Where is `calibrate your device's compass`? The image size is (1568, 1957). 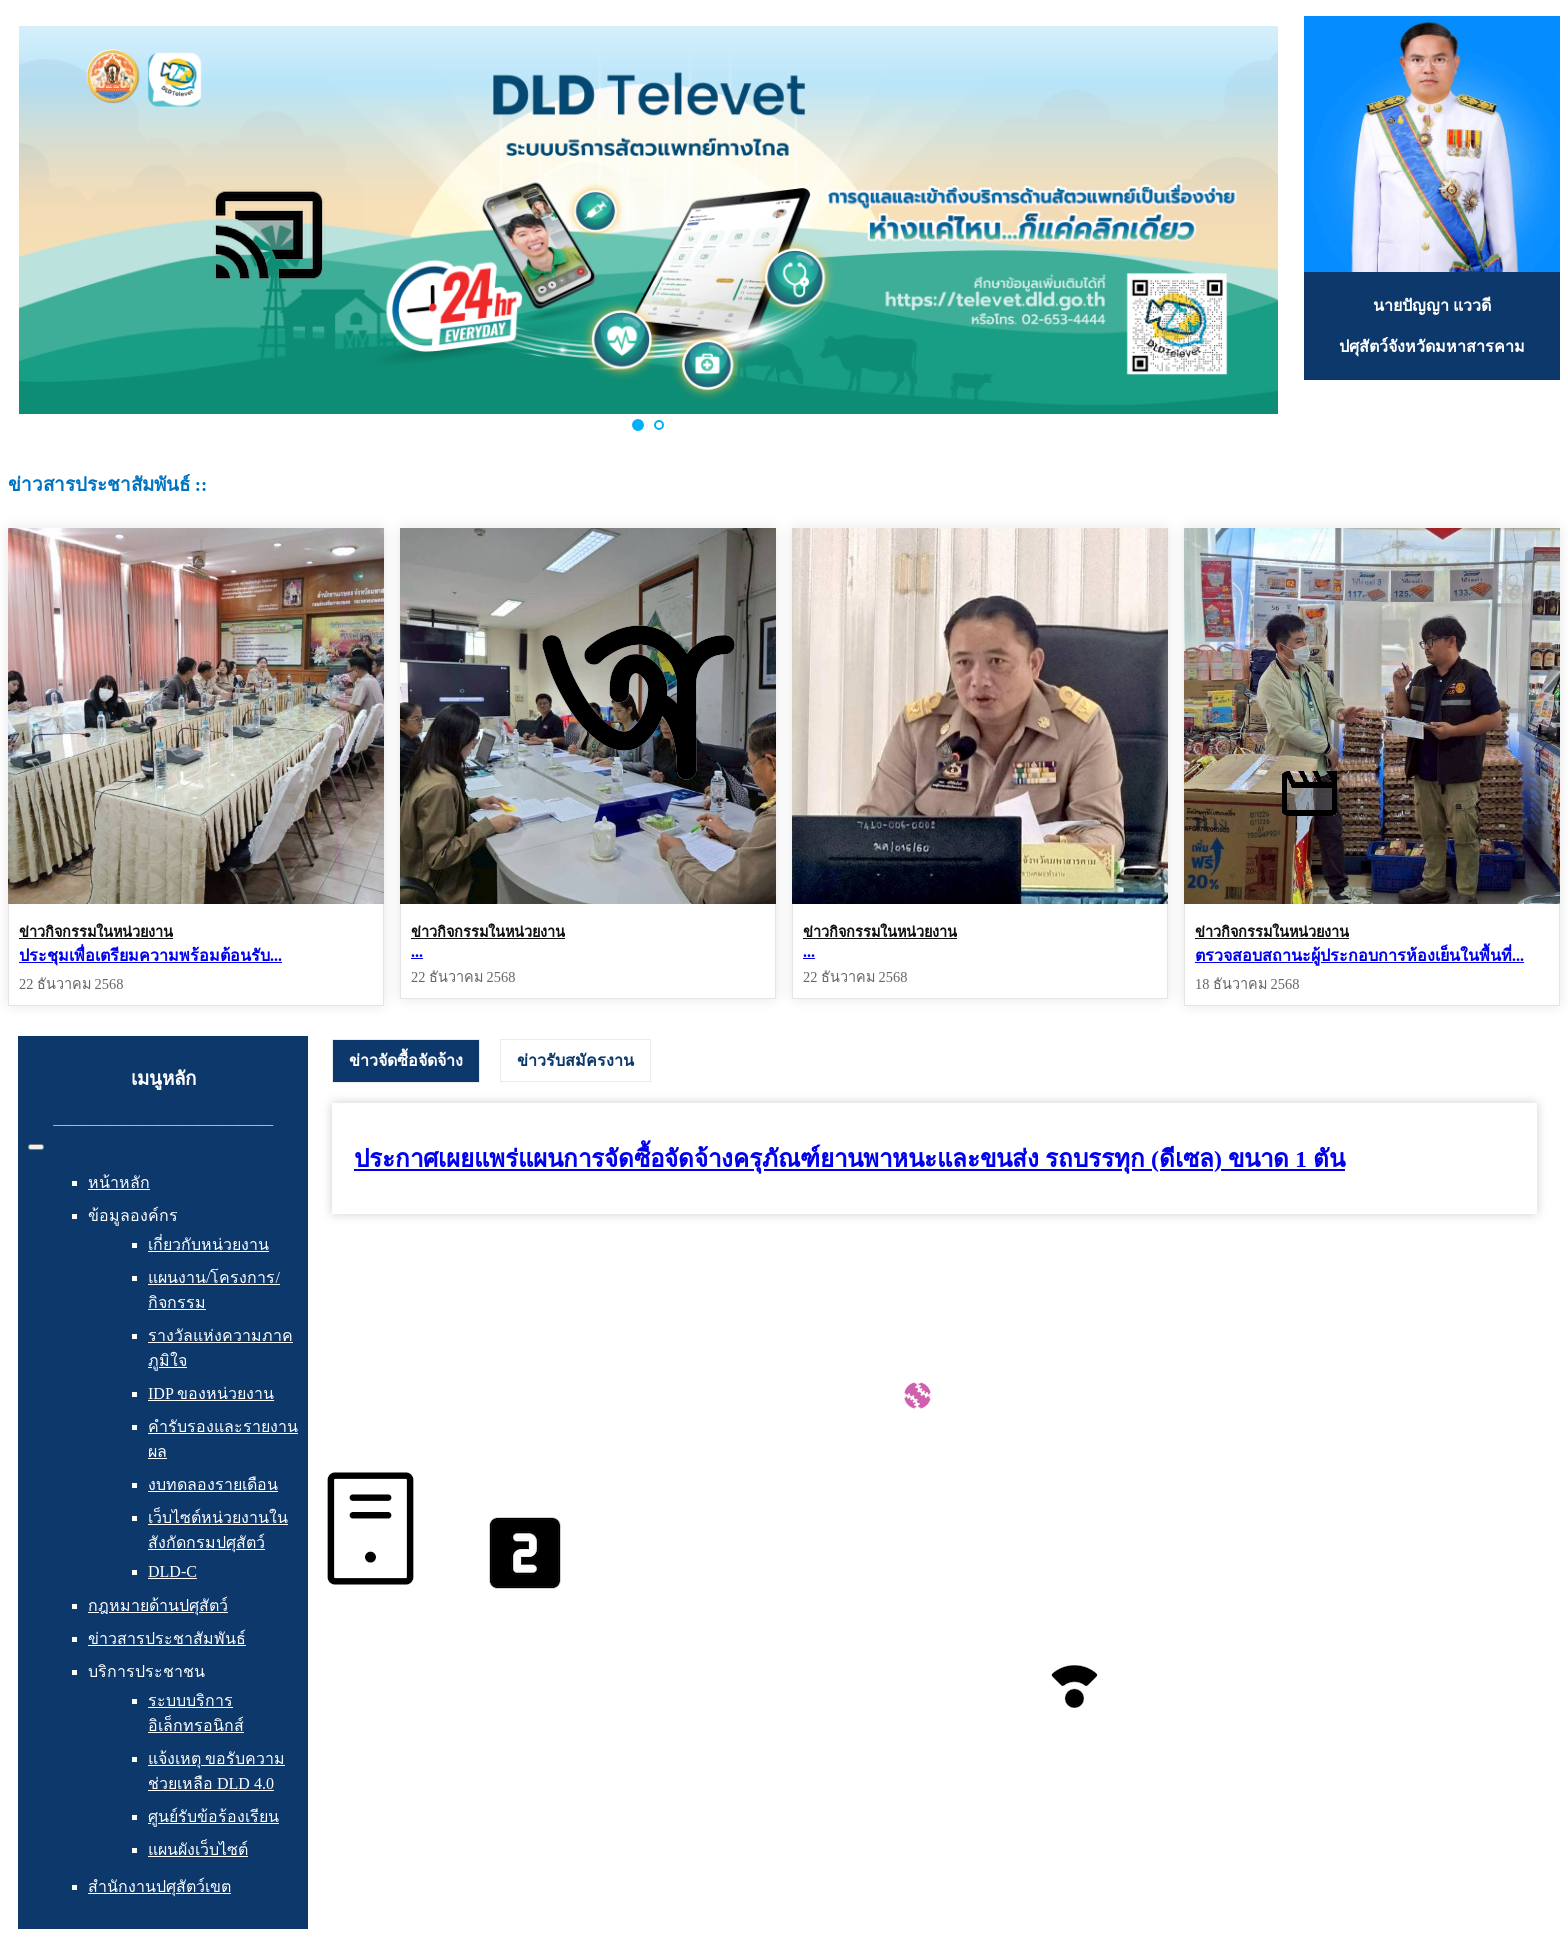 calibrate your device's compass is located at coordinates (1074, 1686).